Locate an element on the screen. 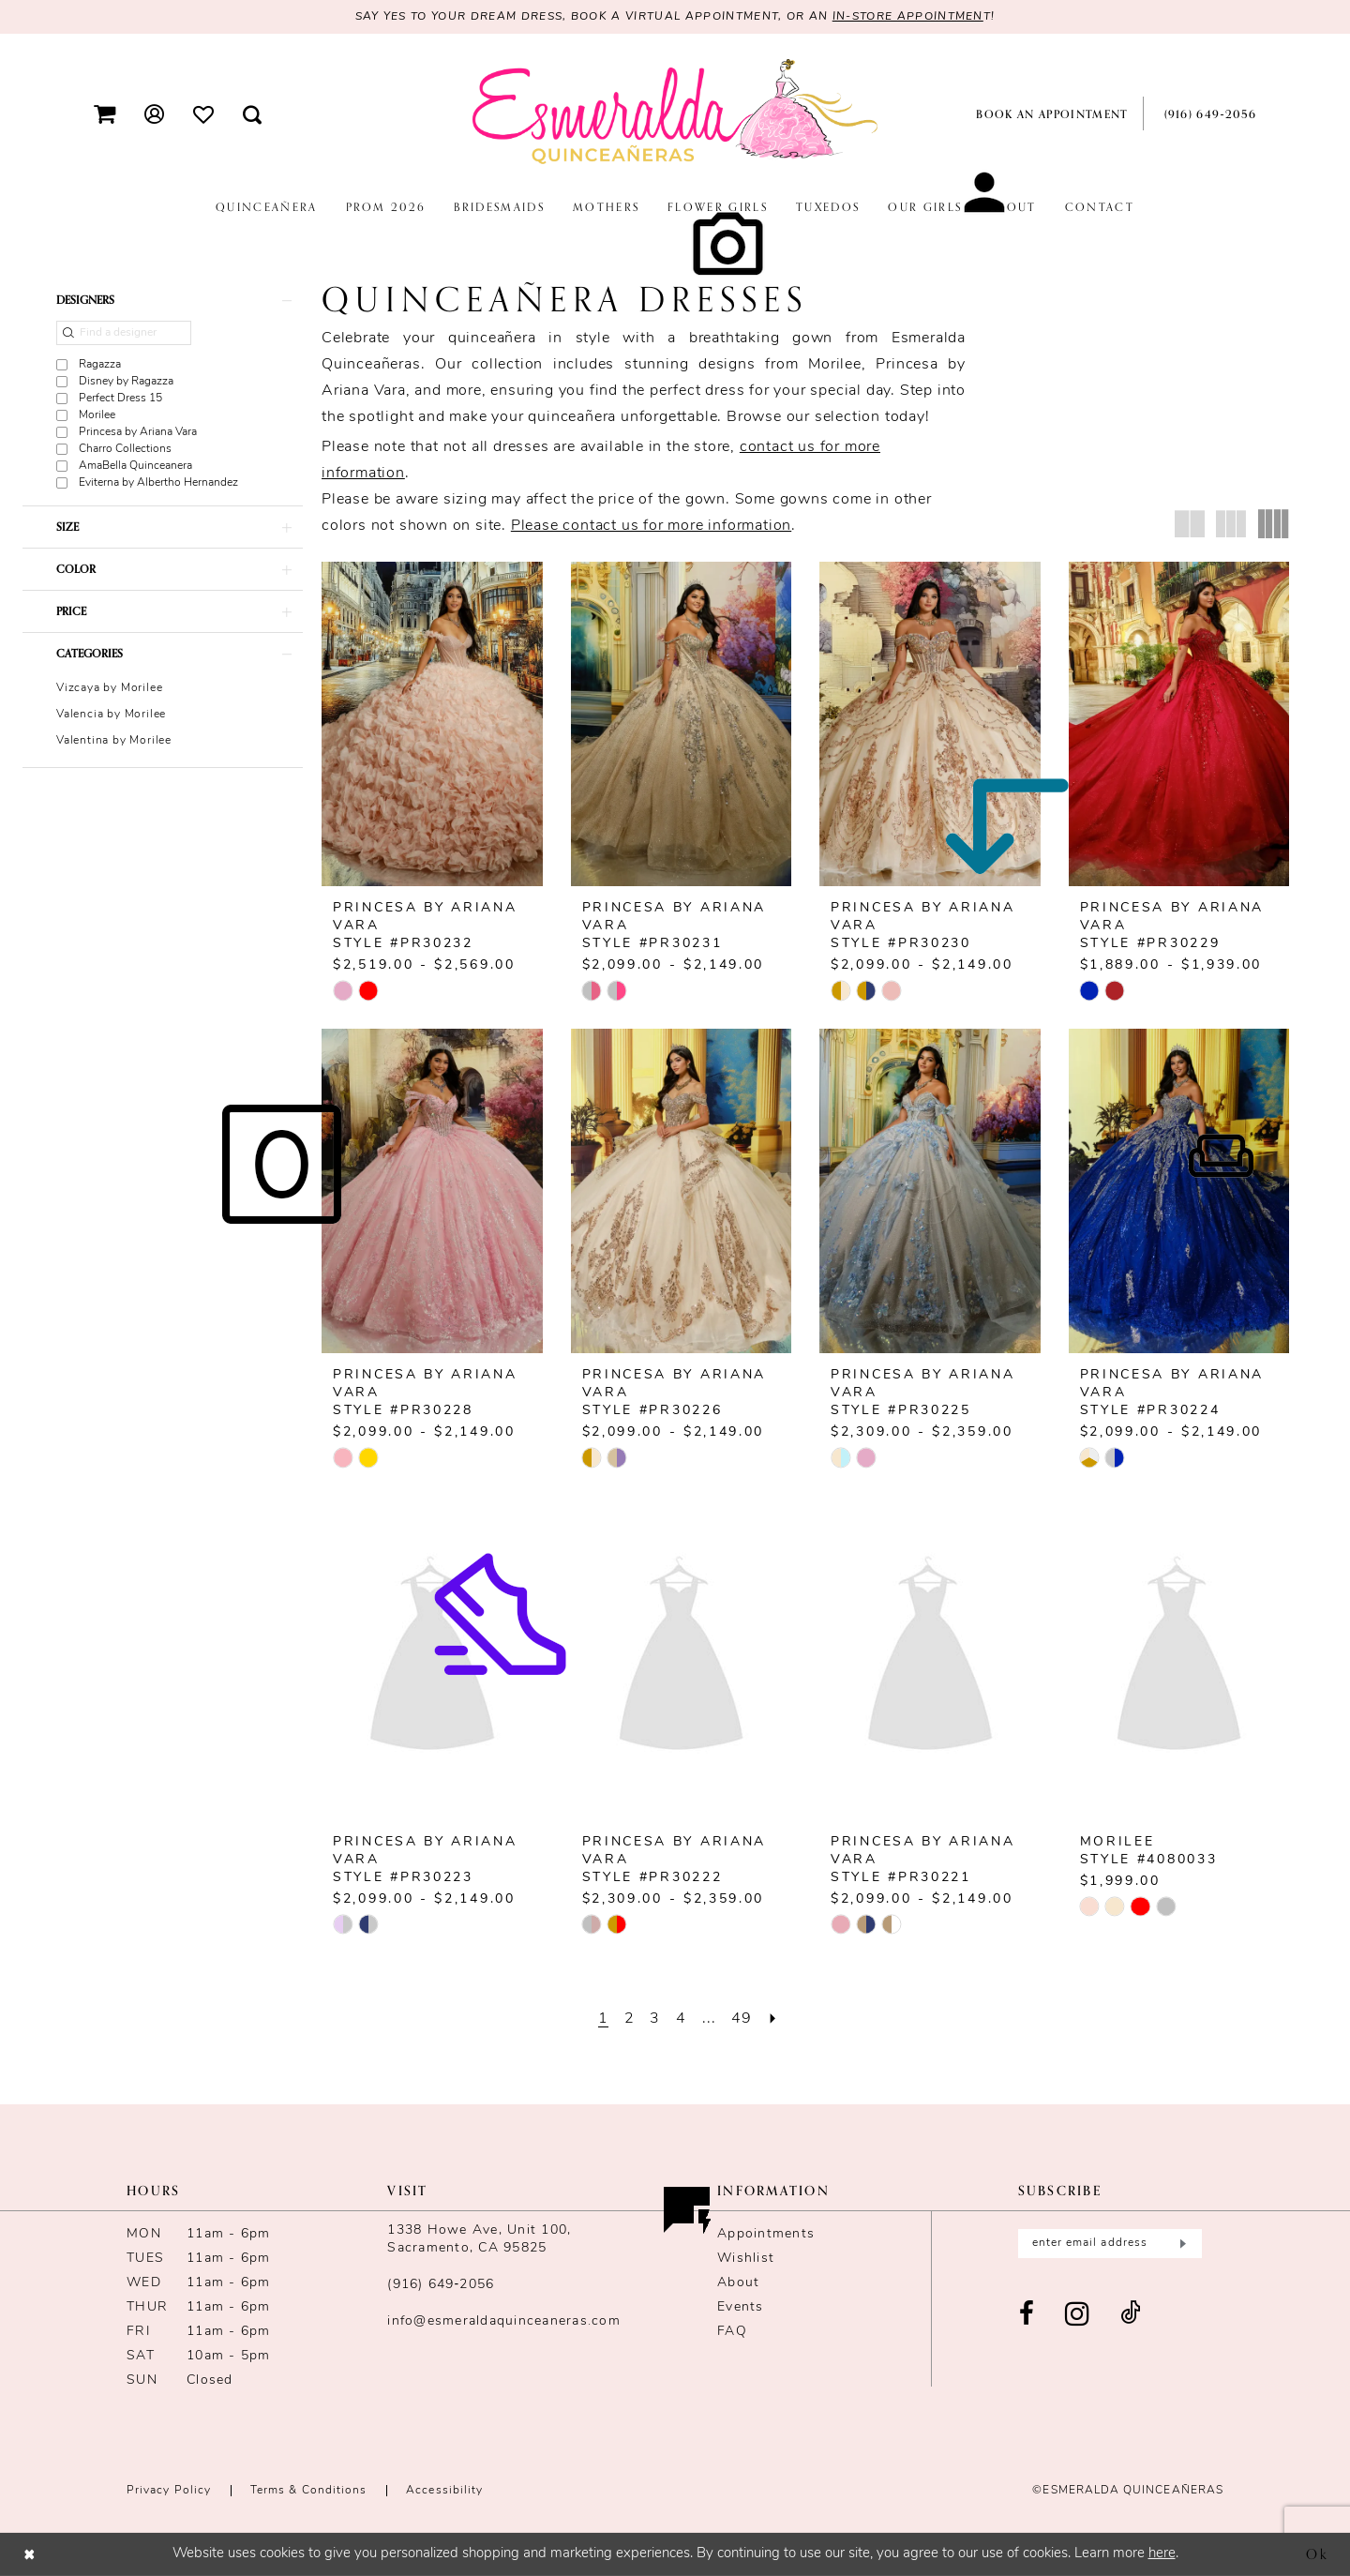  send a quick reply to a message is located at coordinates (686, 2209).